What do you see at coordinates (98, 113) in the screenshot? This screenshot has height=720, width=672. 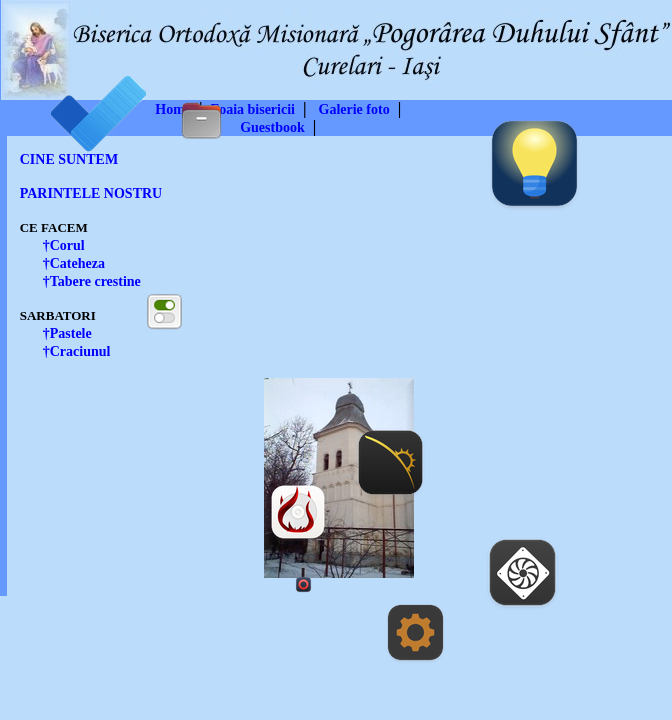 I see `open the tasks app` at bounding box center [98, 113].